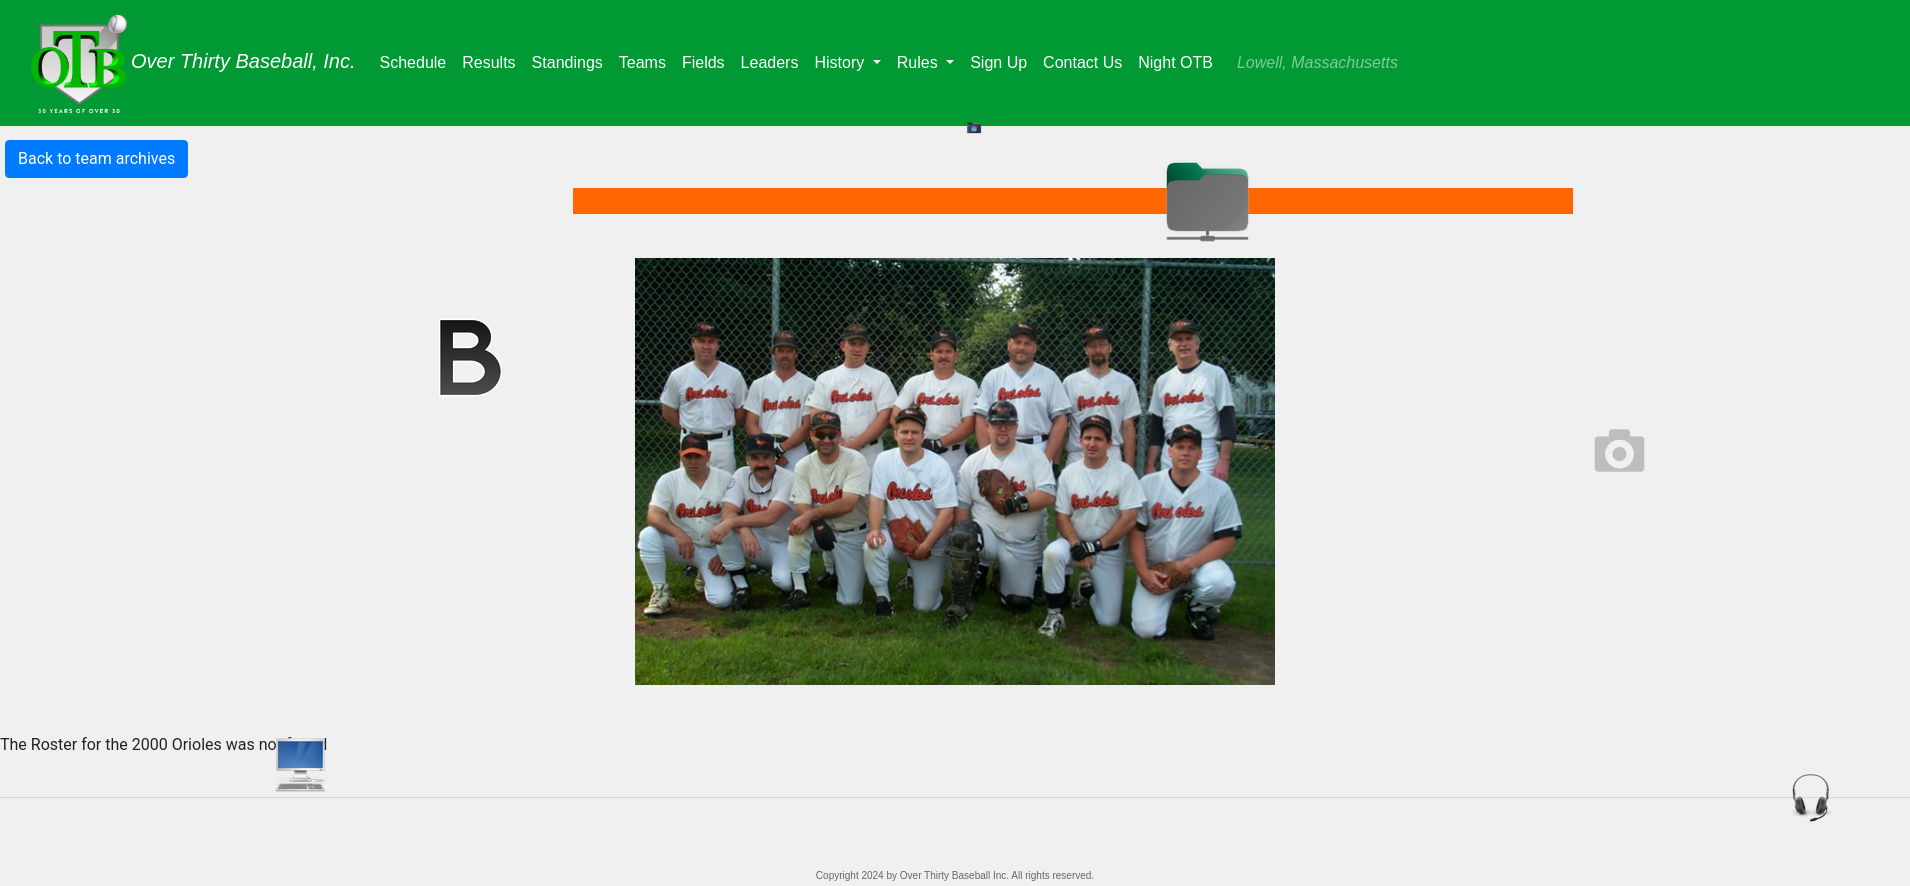 The height and width of the screenshot is (886, 1910). I want to click on open camera to take a photo, so click(1619, 450).